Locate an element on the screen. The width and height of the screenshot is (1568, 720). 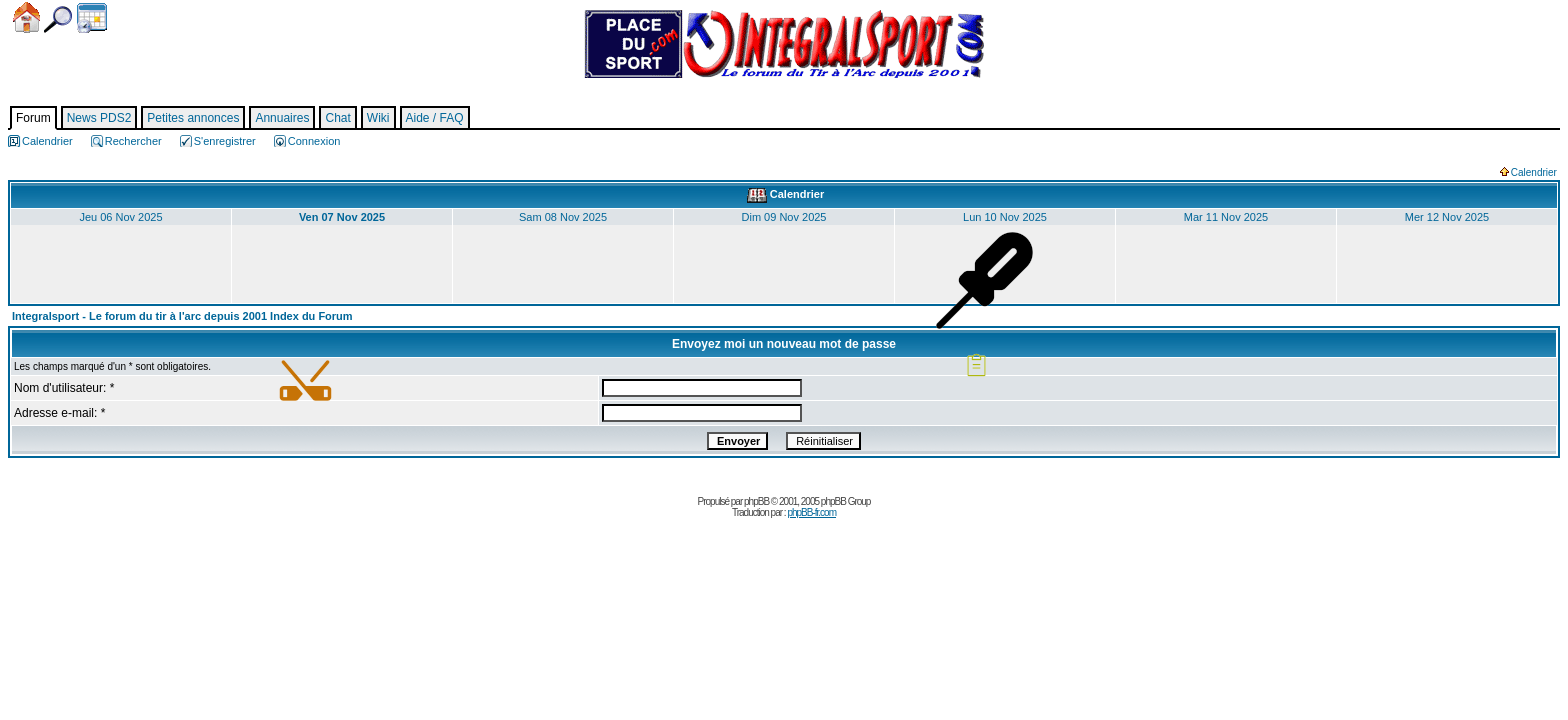
view hockey scores or stats is located at coordinates (305, 380).